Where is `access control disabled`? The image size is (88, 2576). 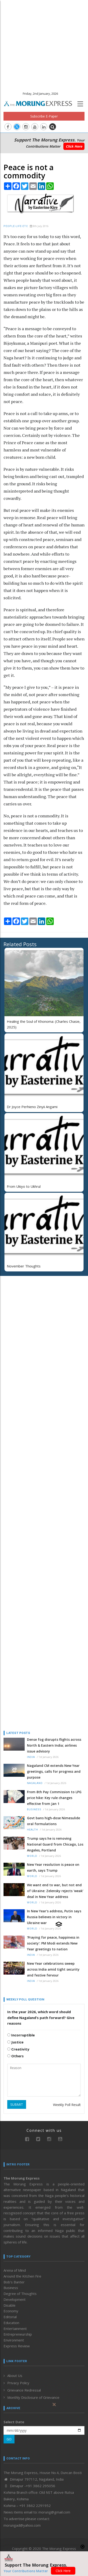 access control disabled is located at coordinates (54, 2404).